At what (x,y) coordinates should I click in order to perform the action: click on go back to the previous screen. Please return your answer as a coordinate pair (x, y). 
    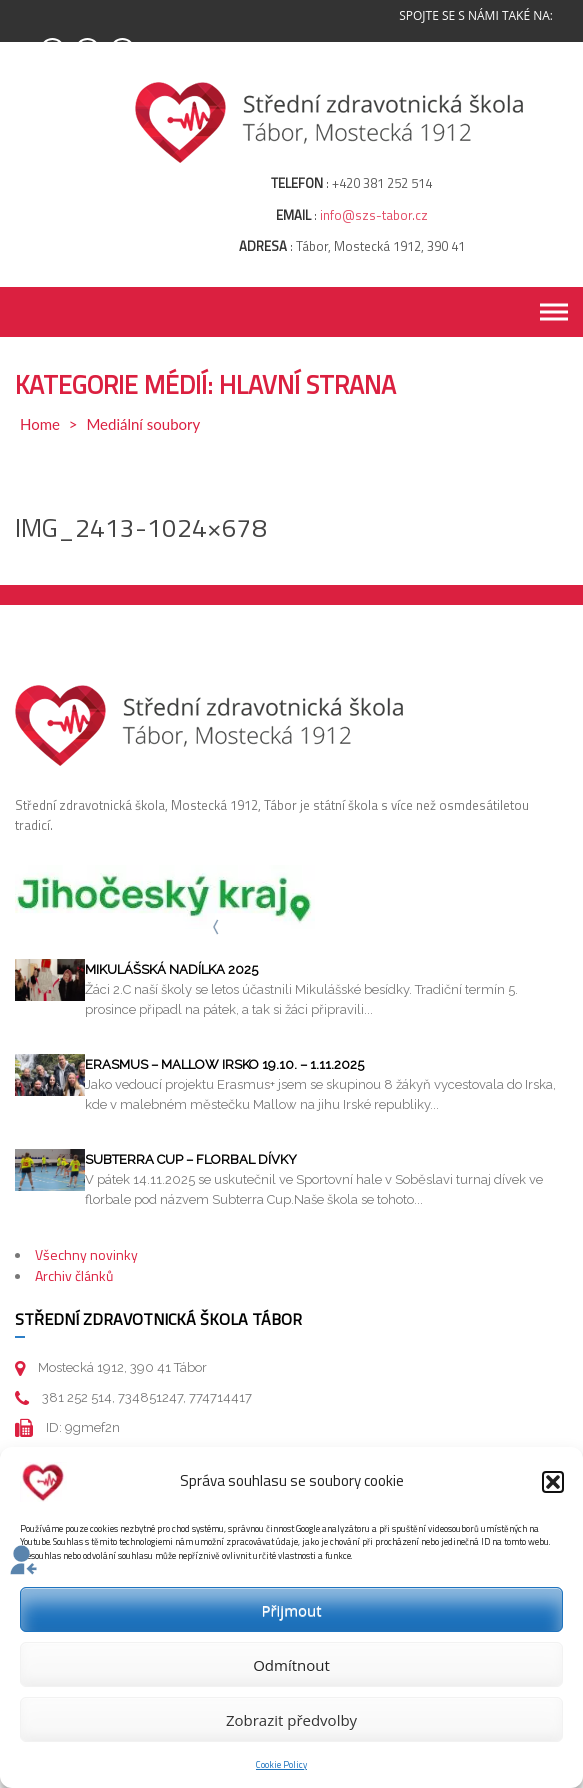
    Looking at the image, I should click on (216, 927).